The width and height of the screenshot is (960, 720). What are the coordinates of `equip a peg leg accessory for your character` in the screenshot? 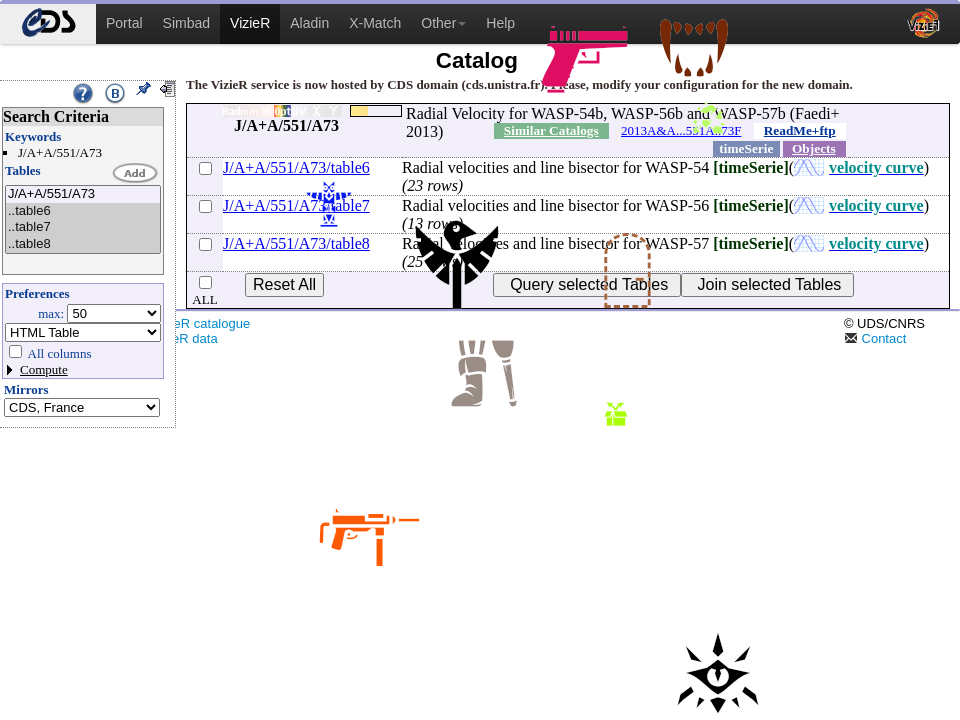 It's located at (484, 373).